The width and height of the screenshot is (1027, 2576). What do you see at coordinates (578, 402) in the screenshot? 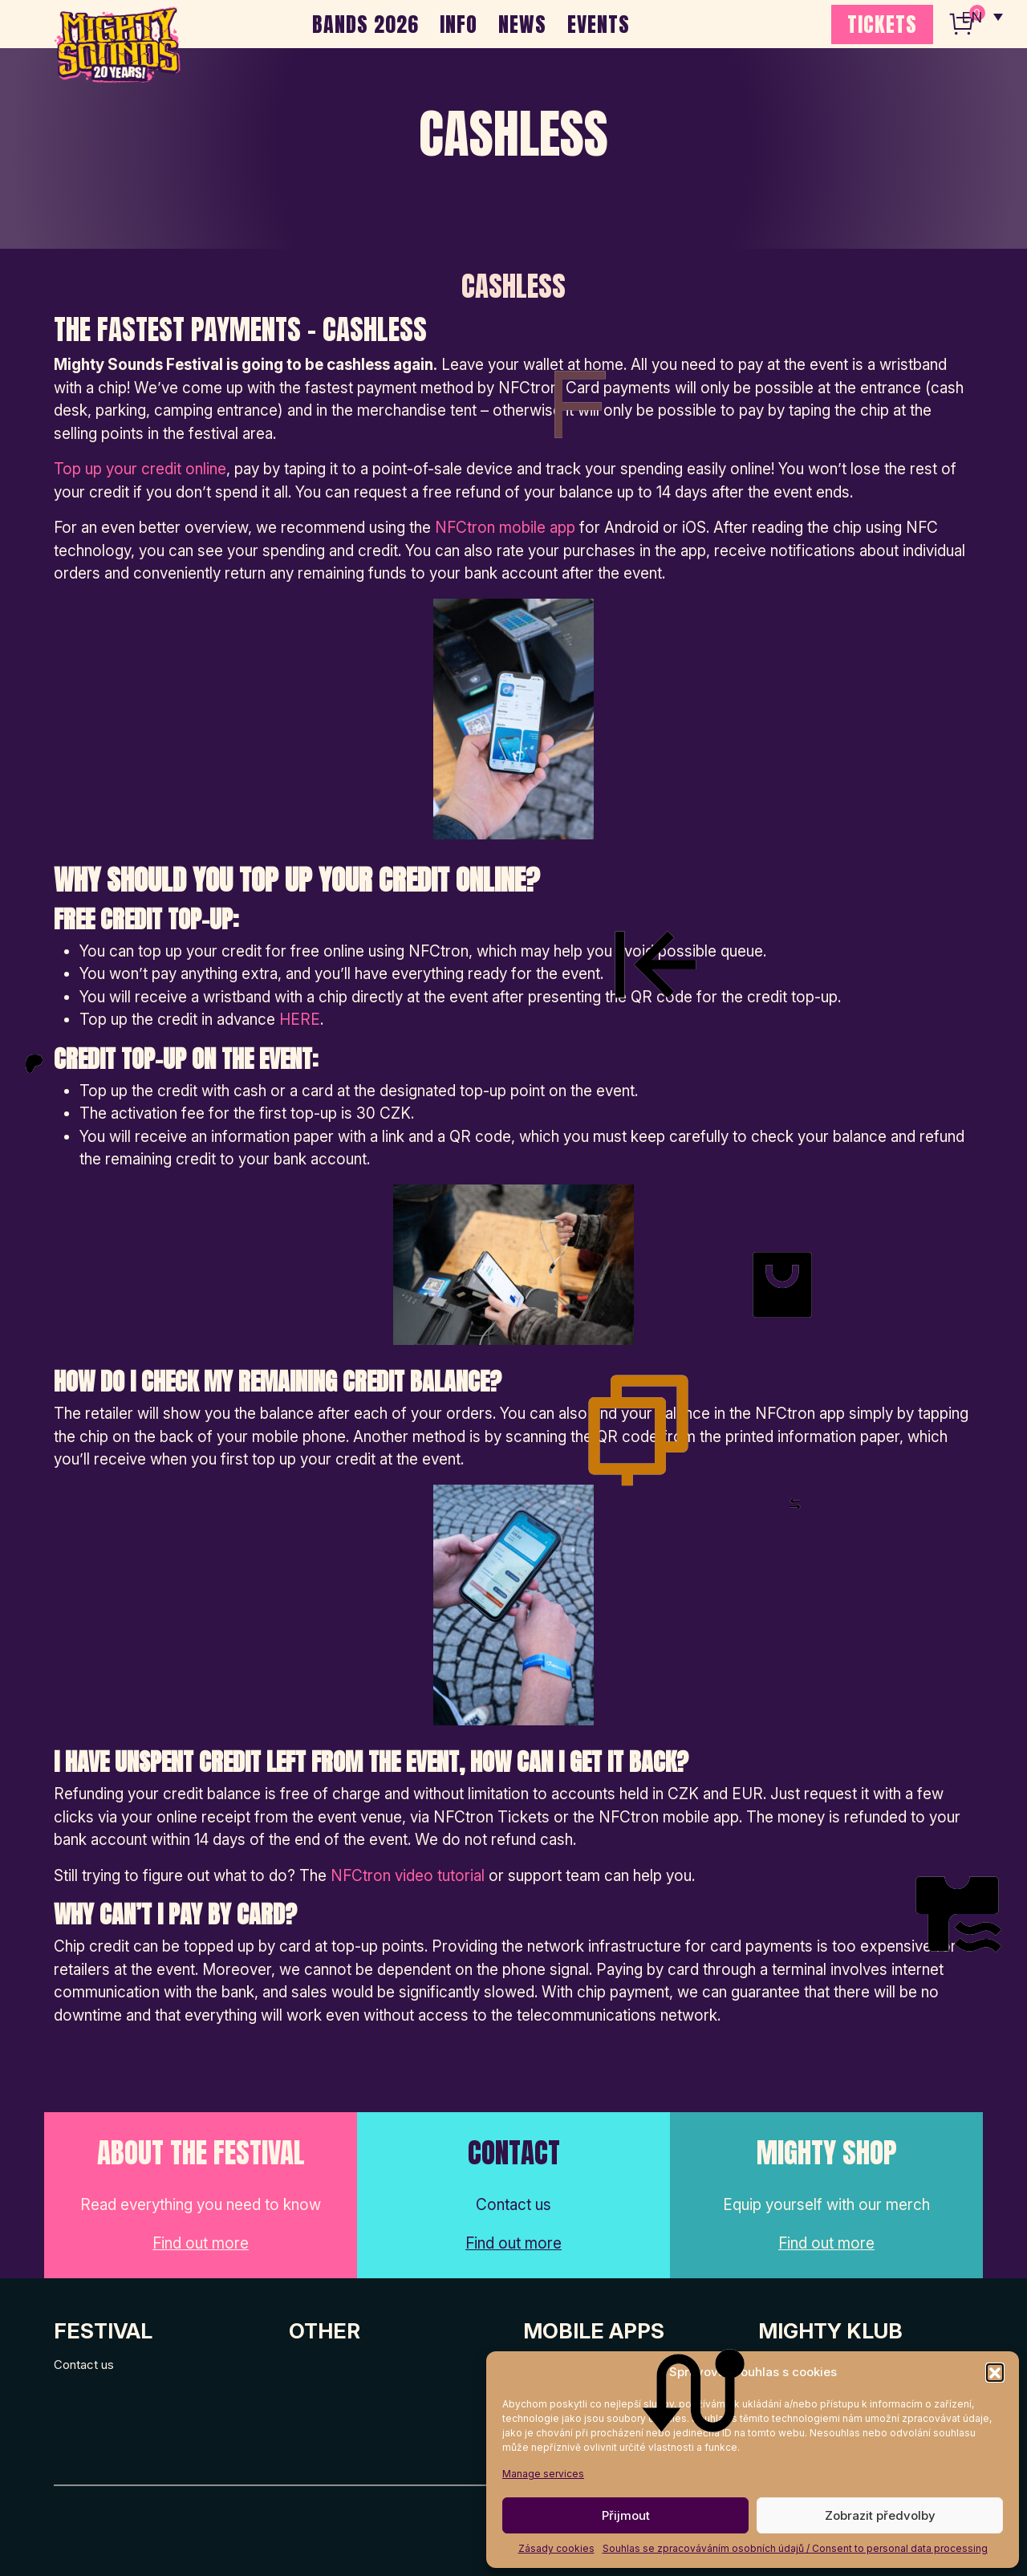
I see `switch to monospace font` at bounding box center [578, 402].